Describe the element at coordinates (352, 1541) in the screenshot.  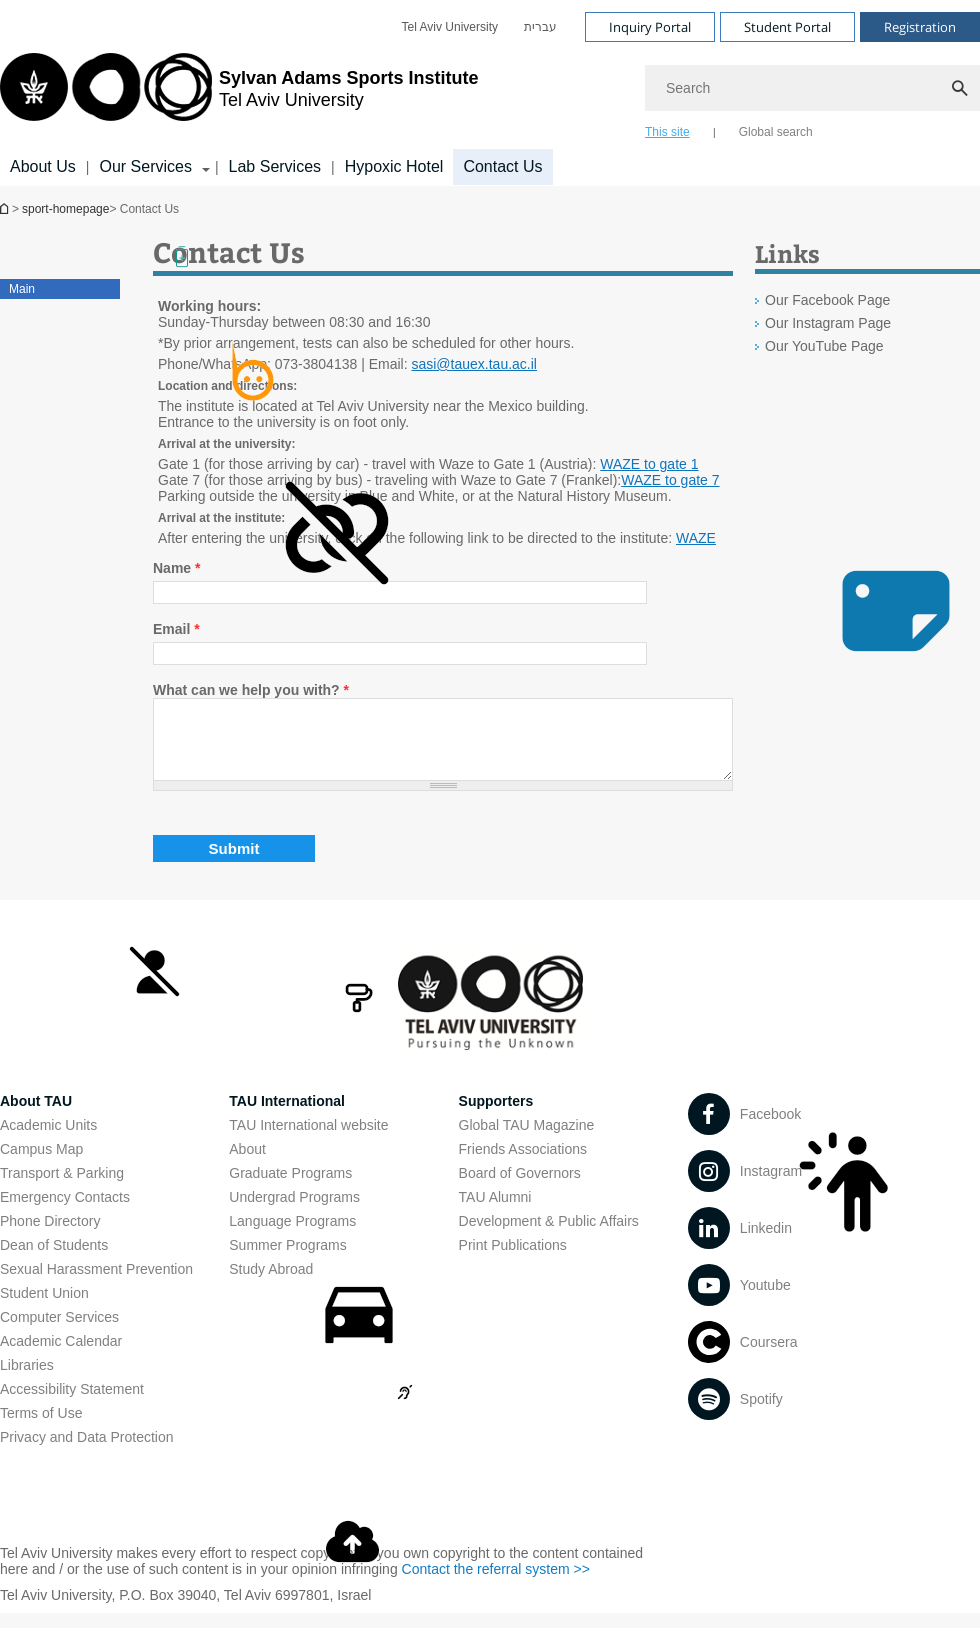
I see `upload file to cloud storage` at that location.